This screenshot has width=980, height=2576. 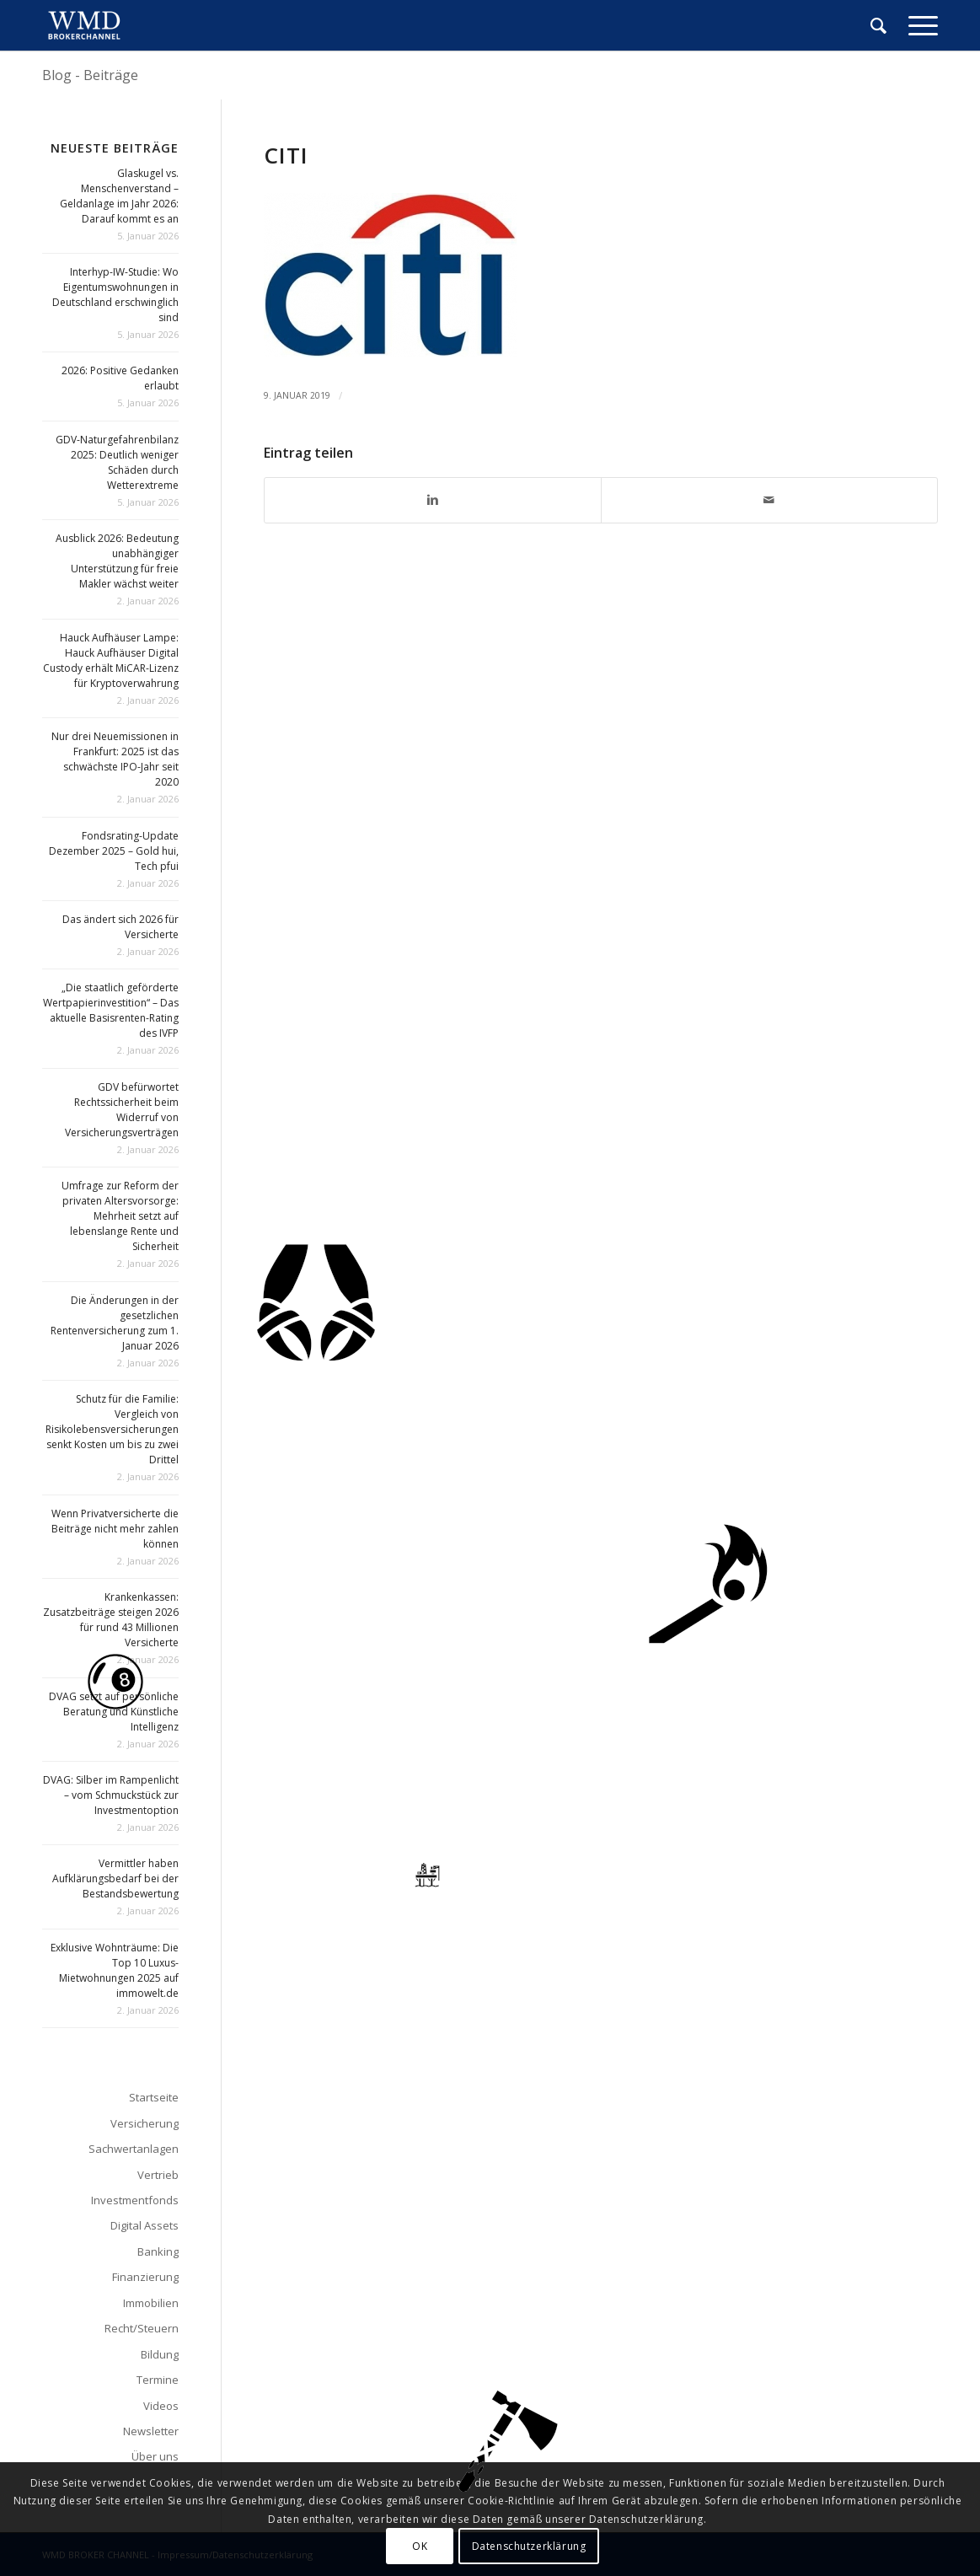 What do you see at coordinates (709, 1584) in the screenshot?
I see `ignite or start a fire feature` at bounding box center [709, 1584].